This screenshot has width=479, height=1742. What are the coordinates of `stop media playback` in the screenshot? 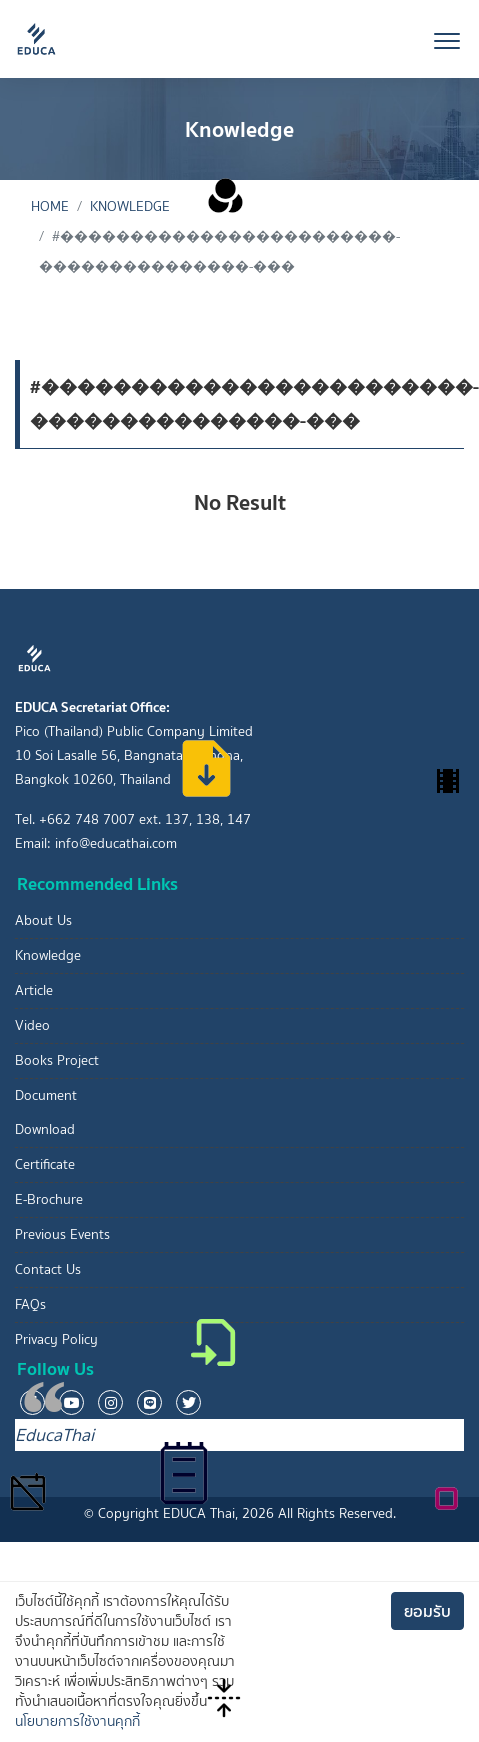 It's located at (446, 1498).